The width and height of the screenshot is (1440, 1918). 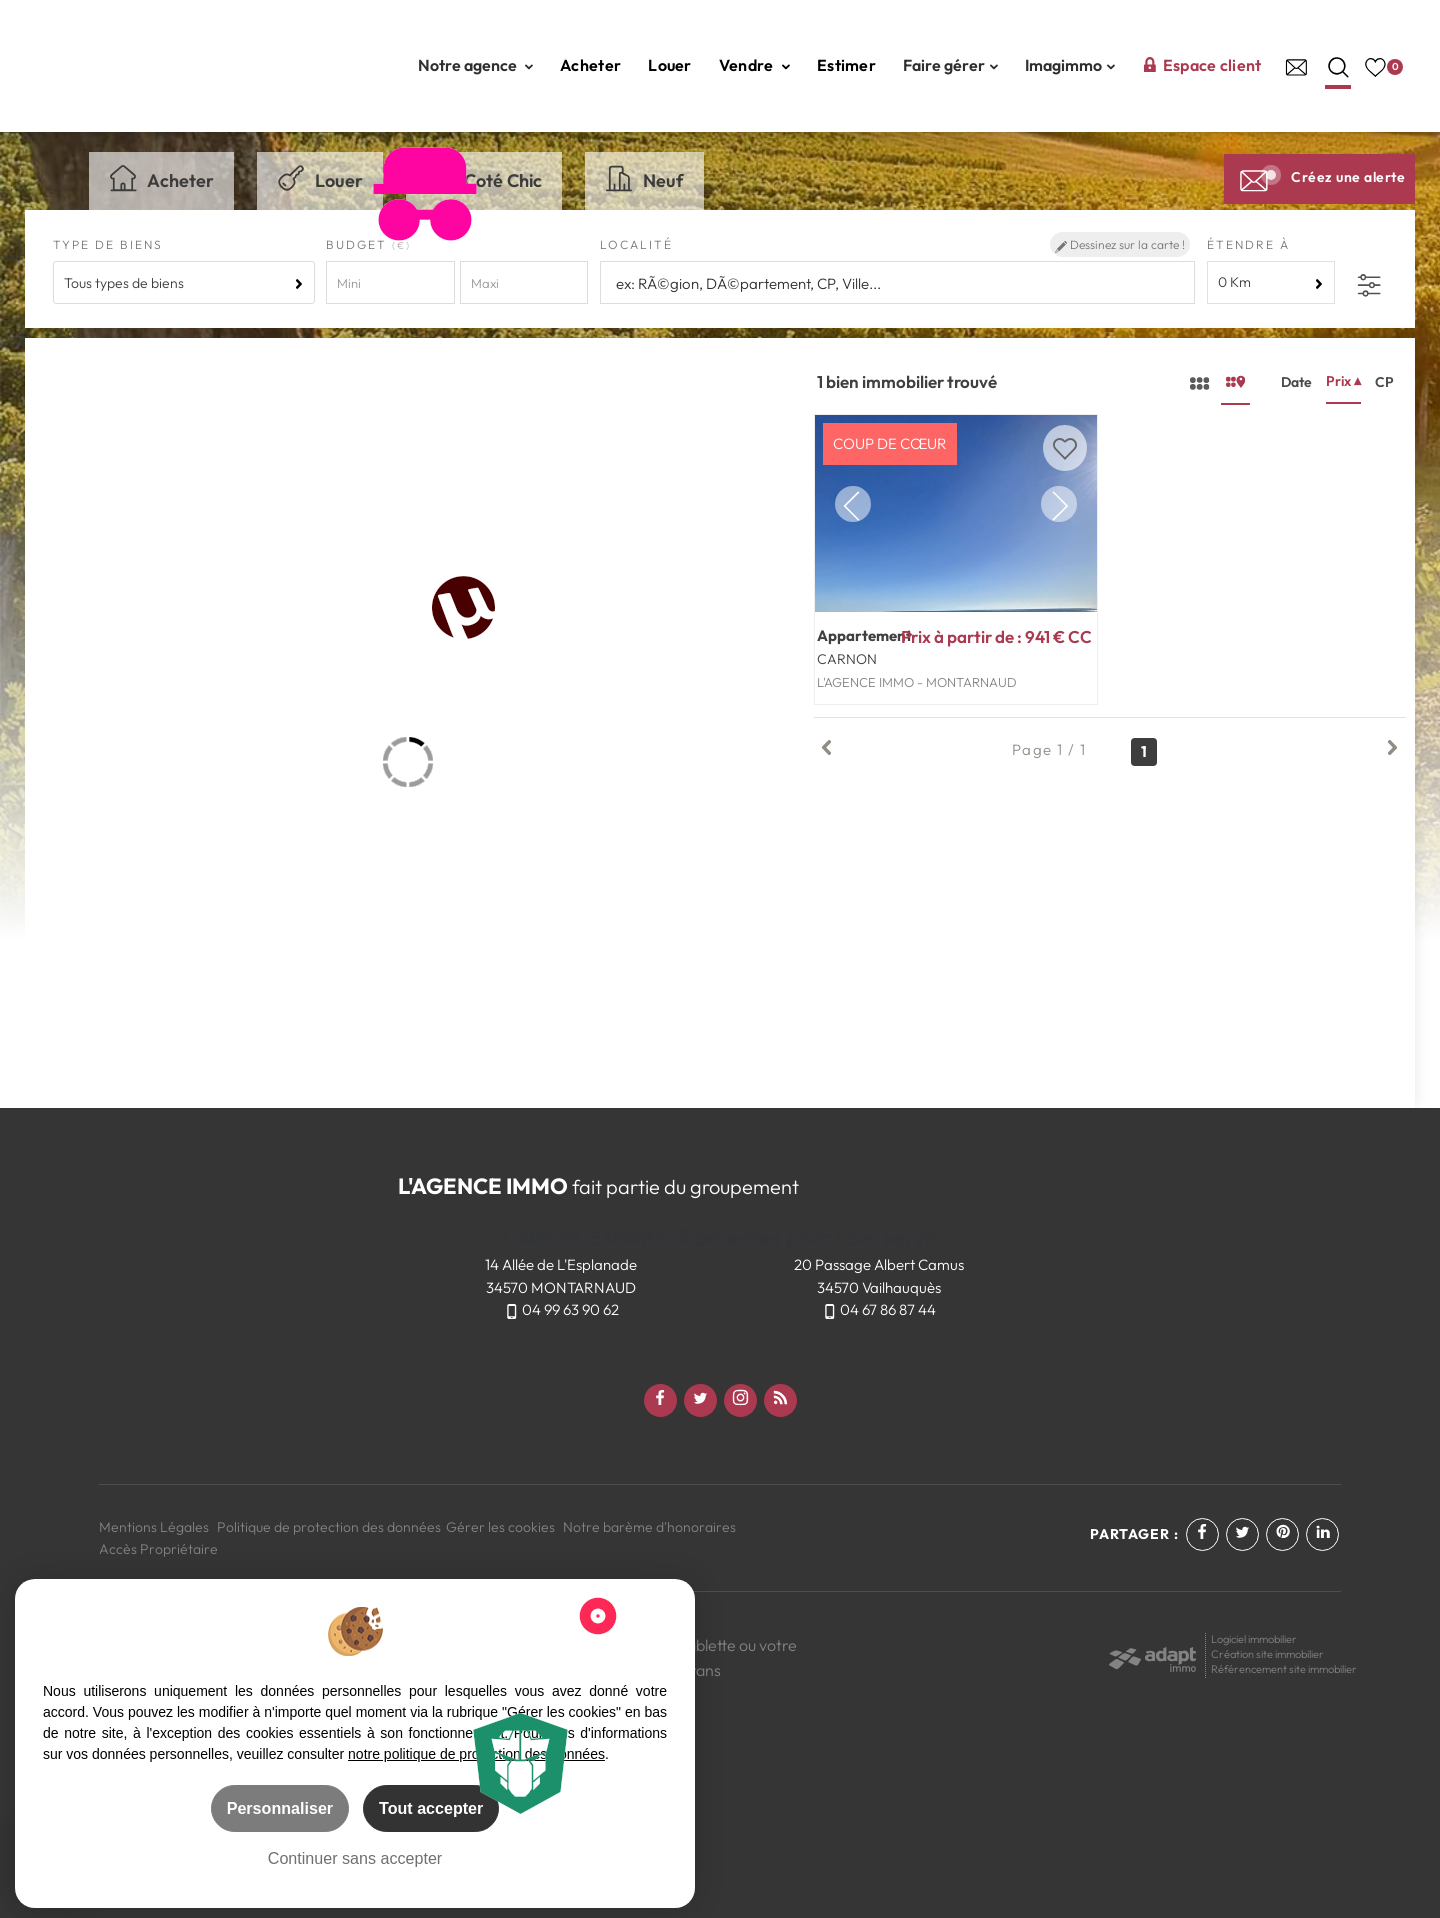 I want to click on enable incognito or private browsing mode, so click(x=425, y=194).